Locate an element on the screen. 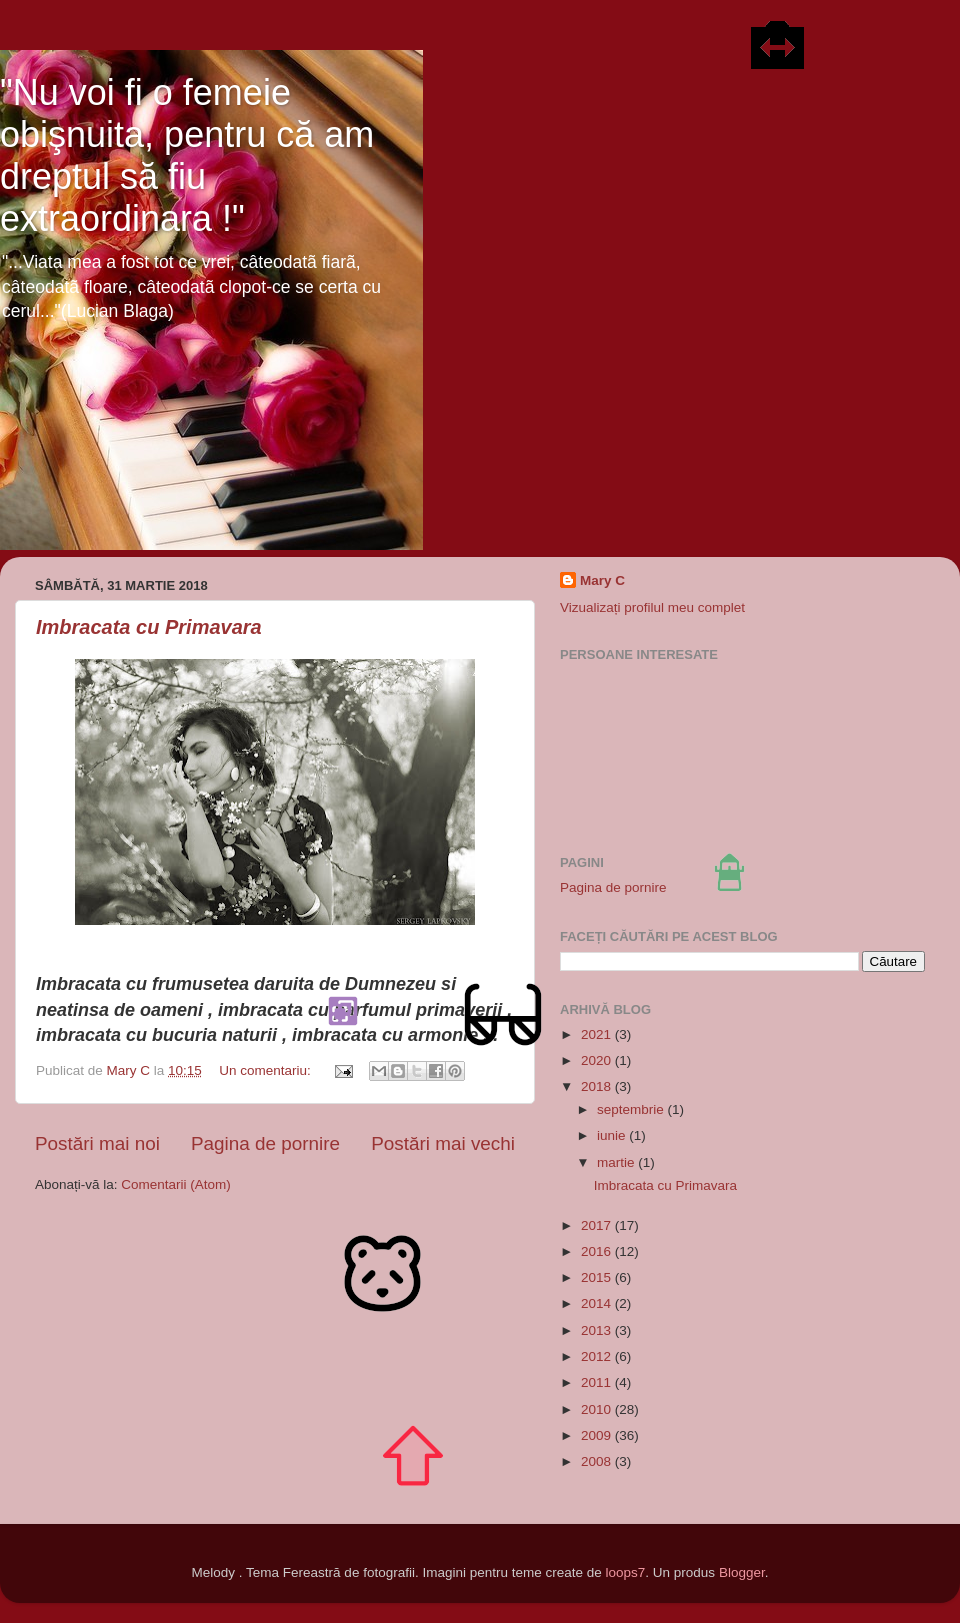  access website accessibility or guidance features is located at coordinates (729, 873).